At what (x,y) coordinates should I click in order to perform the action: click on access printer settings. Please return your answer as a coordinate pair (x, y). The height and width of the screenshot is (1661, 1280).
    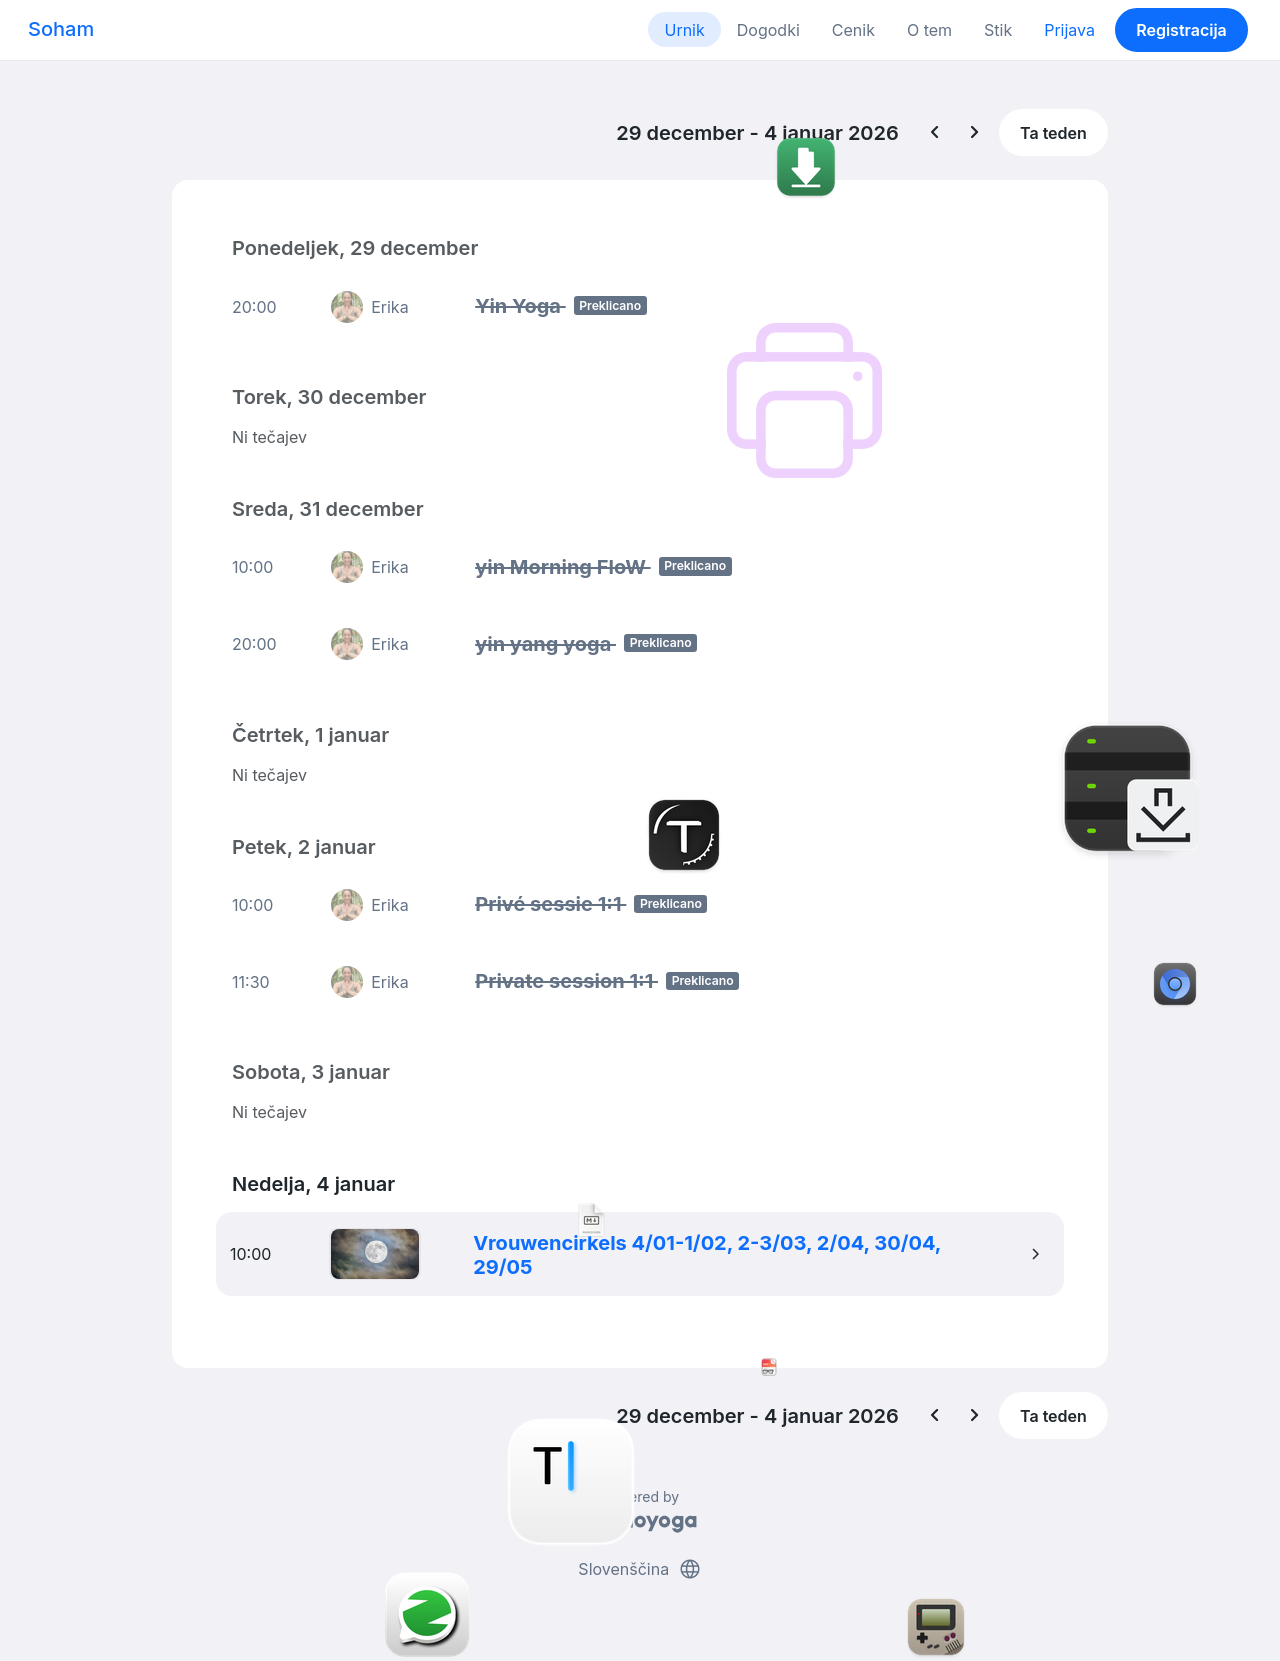
    Looking at the image, I should click on (804, 400).